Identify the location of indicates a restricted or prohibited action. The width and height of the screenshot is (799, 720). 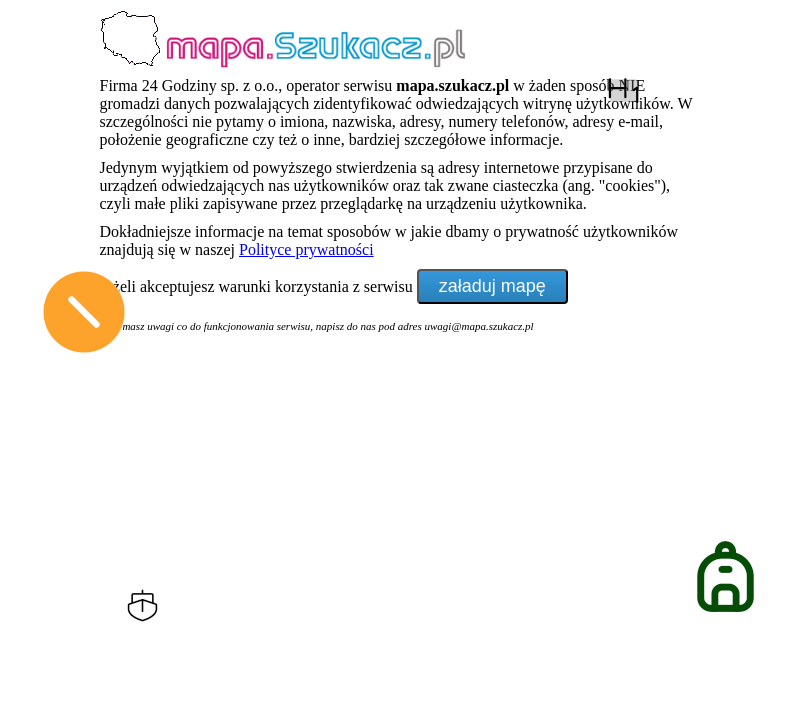
(84, 312).